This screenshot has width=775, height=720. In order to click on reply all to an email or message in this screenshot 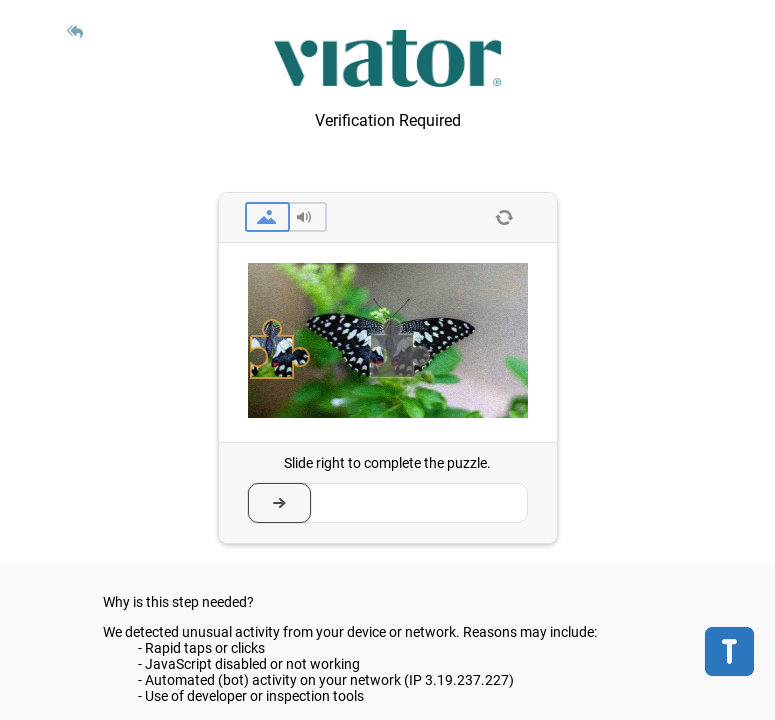, I will do `click(75, 32)`.